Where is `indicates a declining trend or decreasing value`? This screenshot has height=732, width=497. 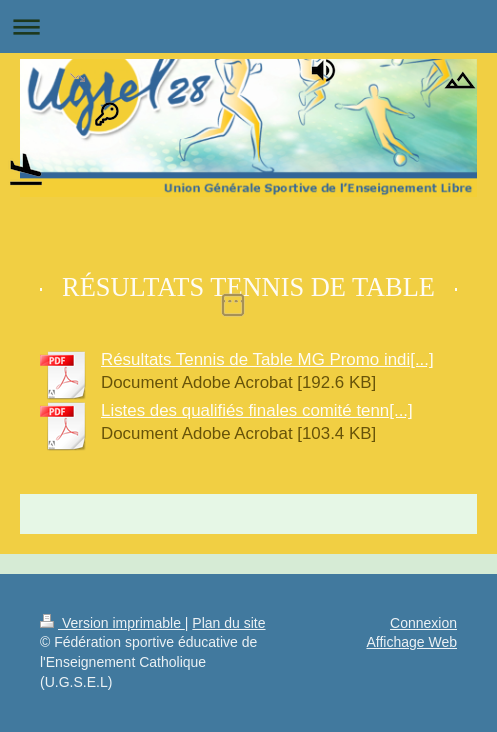
indicates a declining trend or decreasing value is located at coordinates (77, 77).